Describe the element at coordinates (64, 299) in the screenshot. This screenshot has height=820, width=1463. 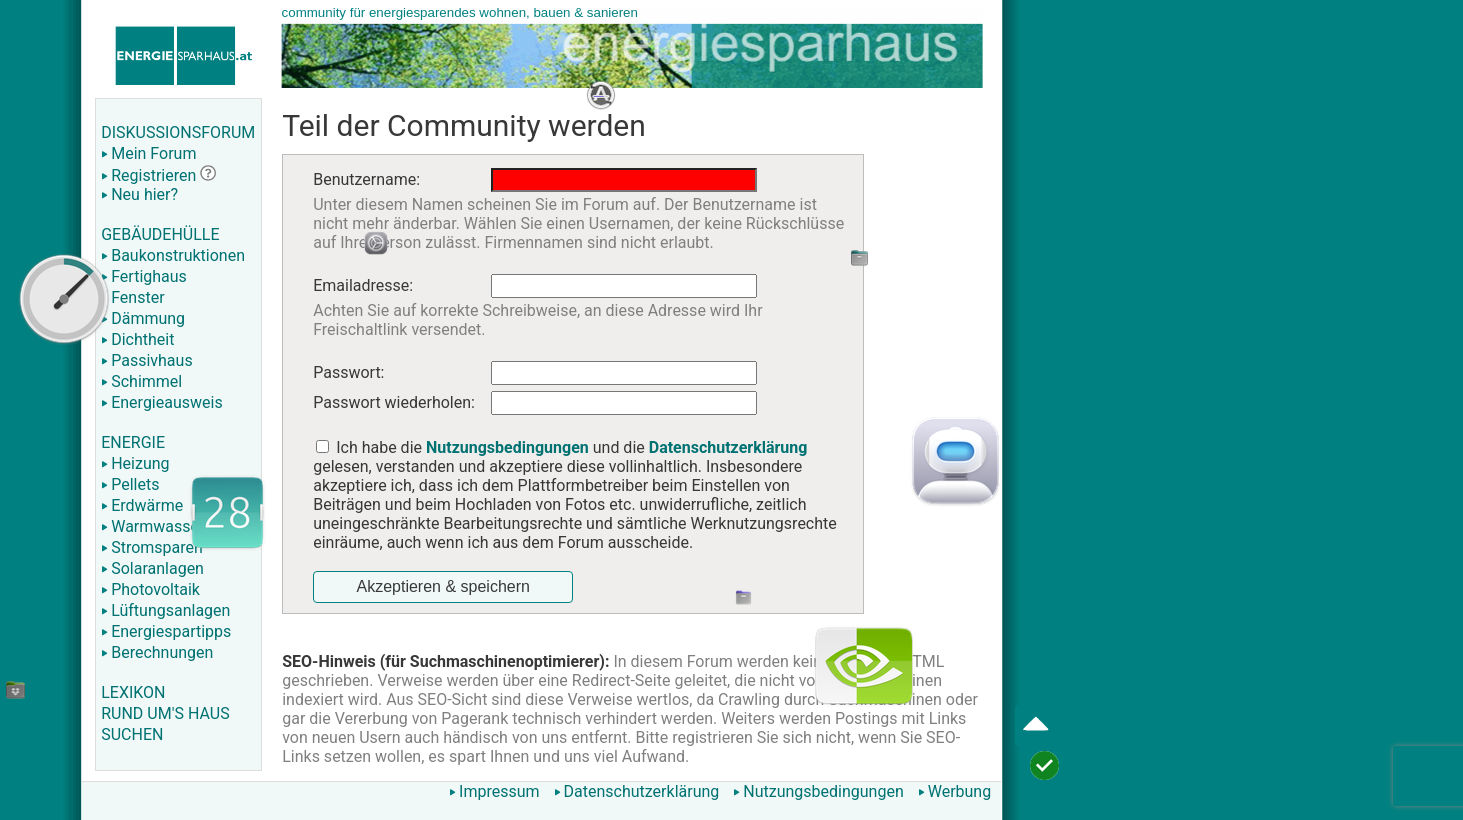
I see `open system profiler to analyze performance` at that location.